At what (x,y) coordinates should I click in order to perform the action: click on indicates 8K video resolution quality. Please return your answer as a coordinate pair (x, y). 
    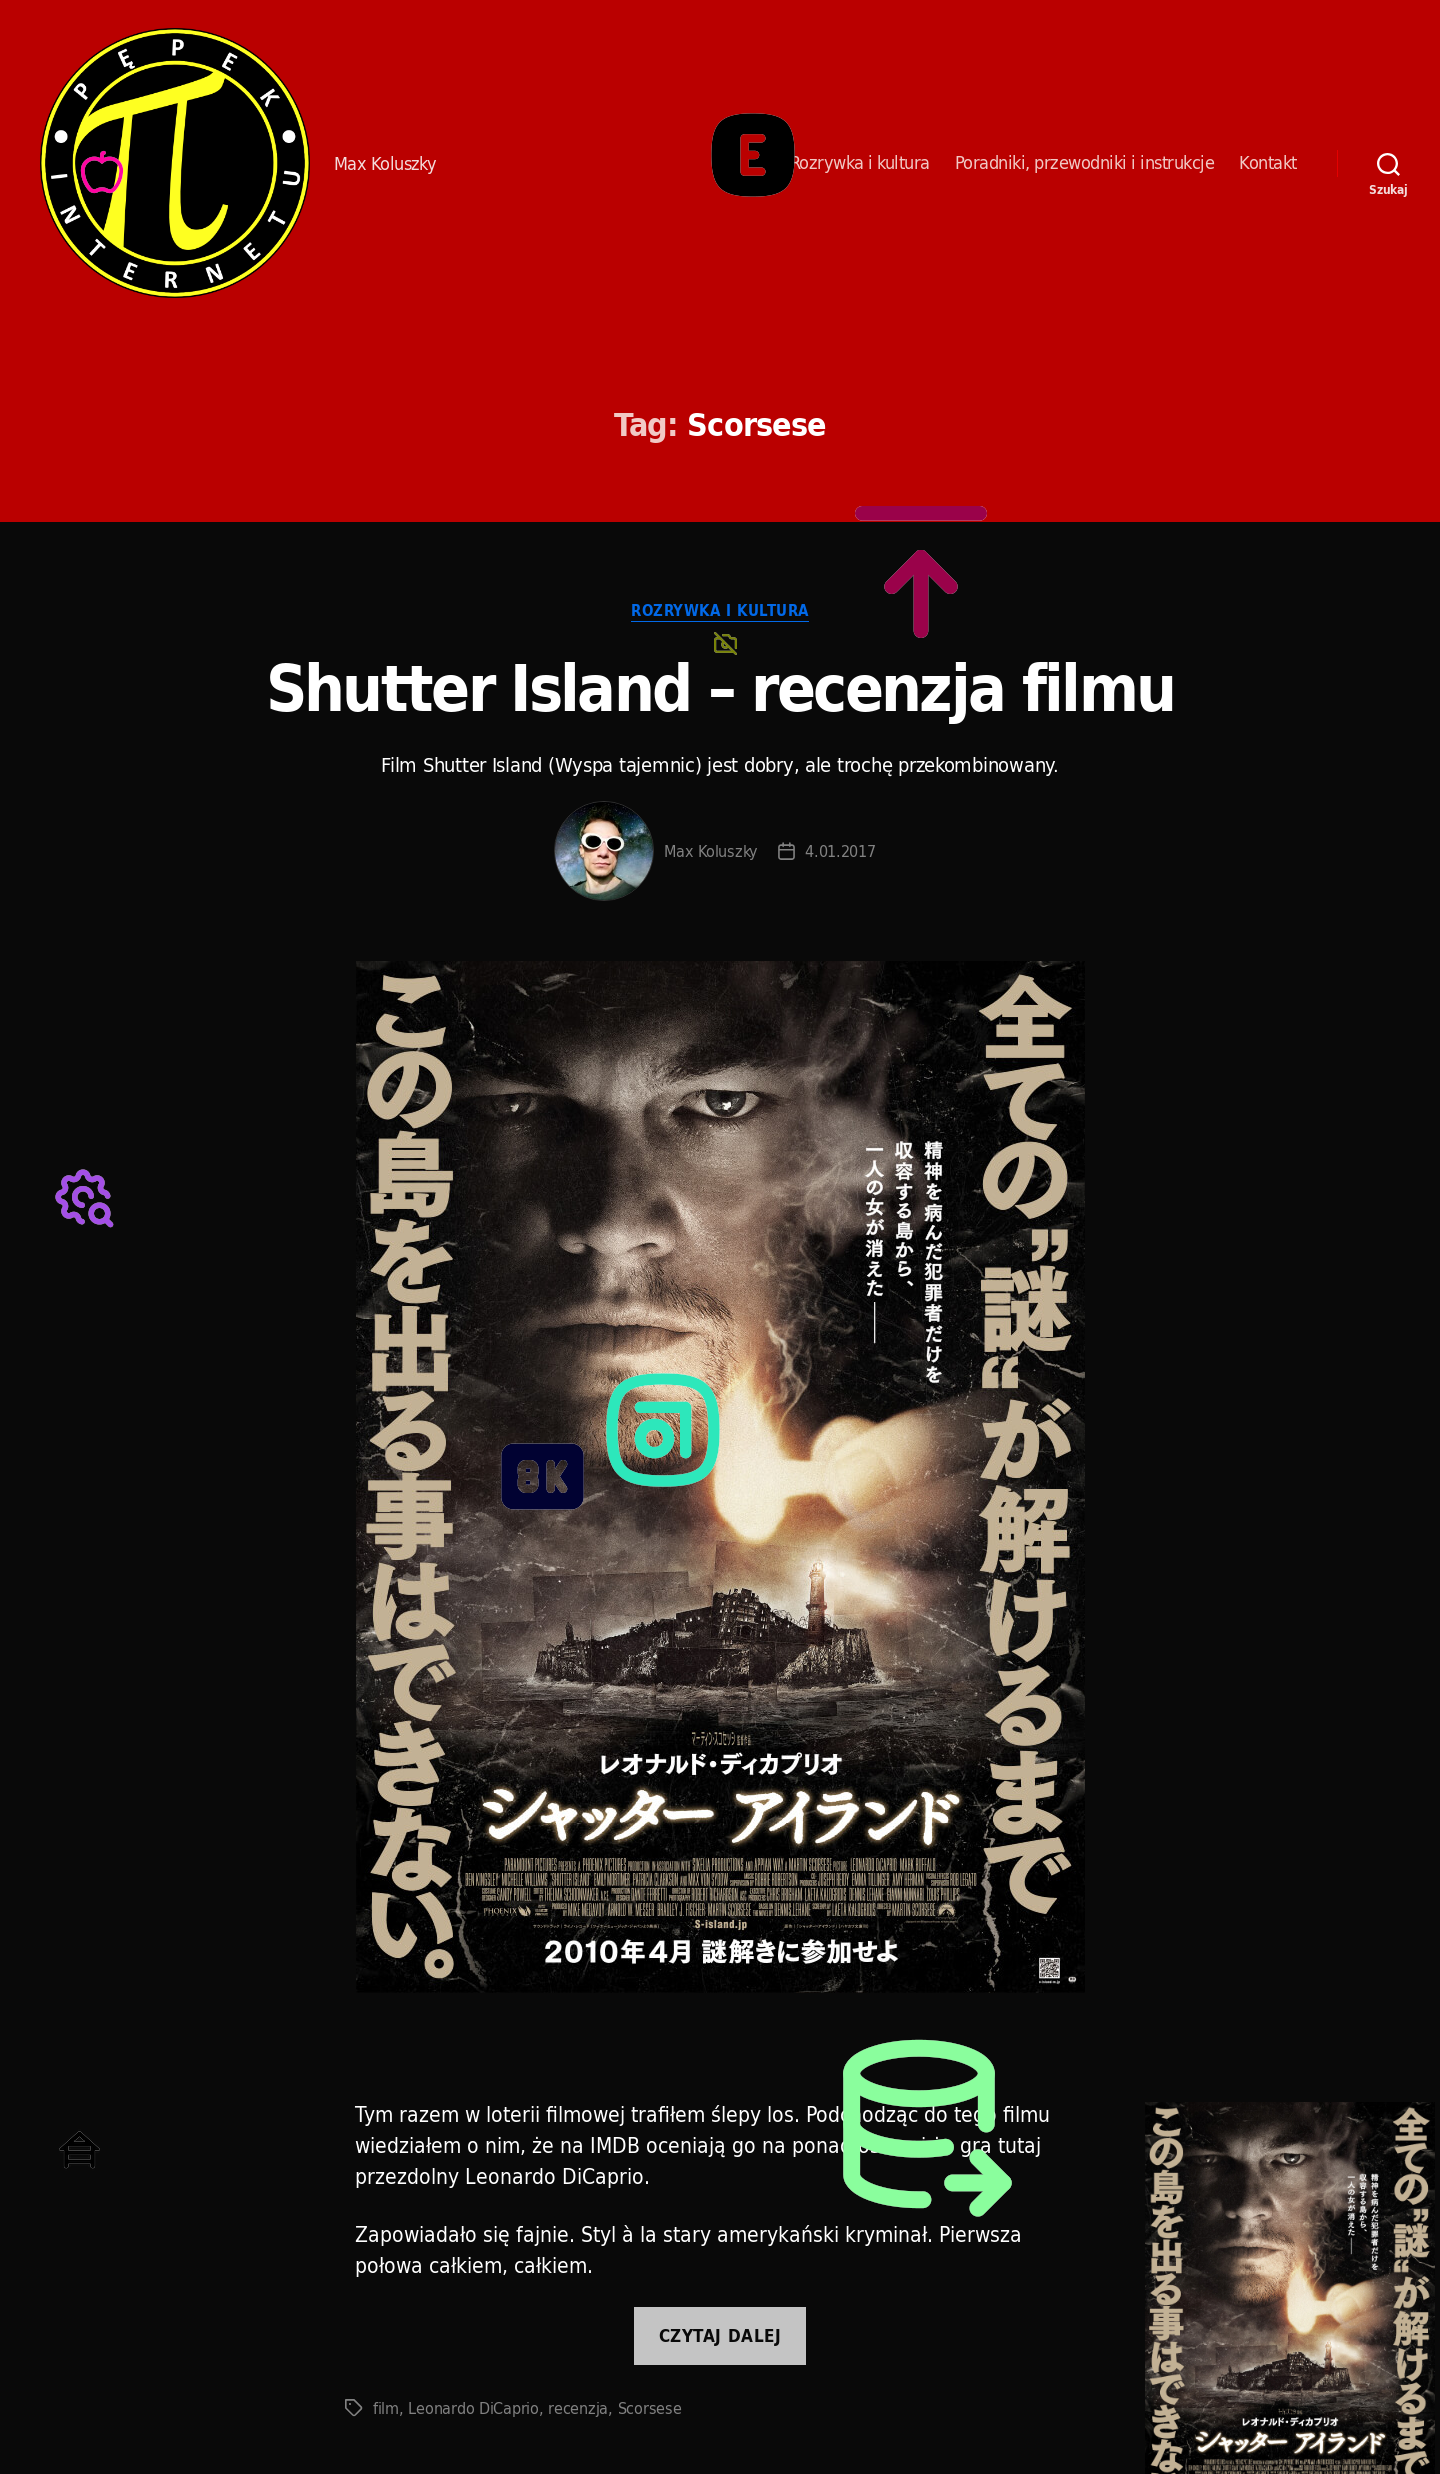
    Looking at the image, I should click on (542, 1476).